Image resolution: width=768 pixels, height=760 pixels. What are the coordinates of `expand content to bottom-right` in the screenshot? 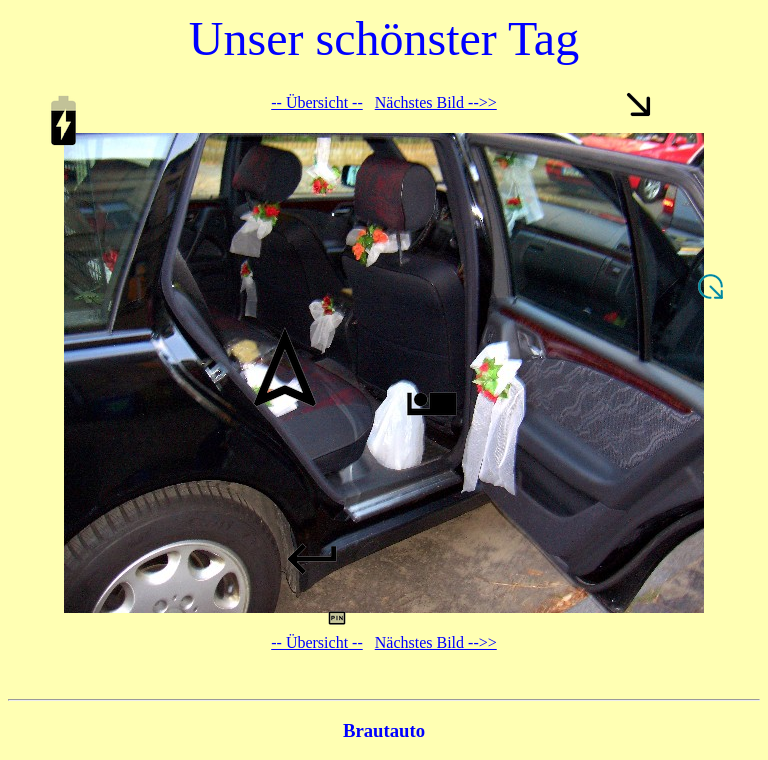 It's located at (710, 286).